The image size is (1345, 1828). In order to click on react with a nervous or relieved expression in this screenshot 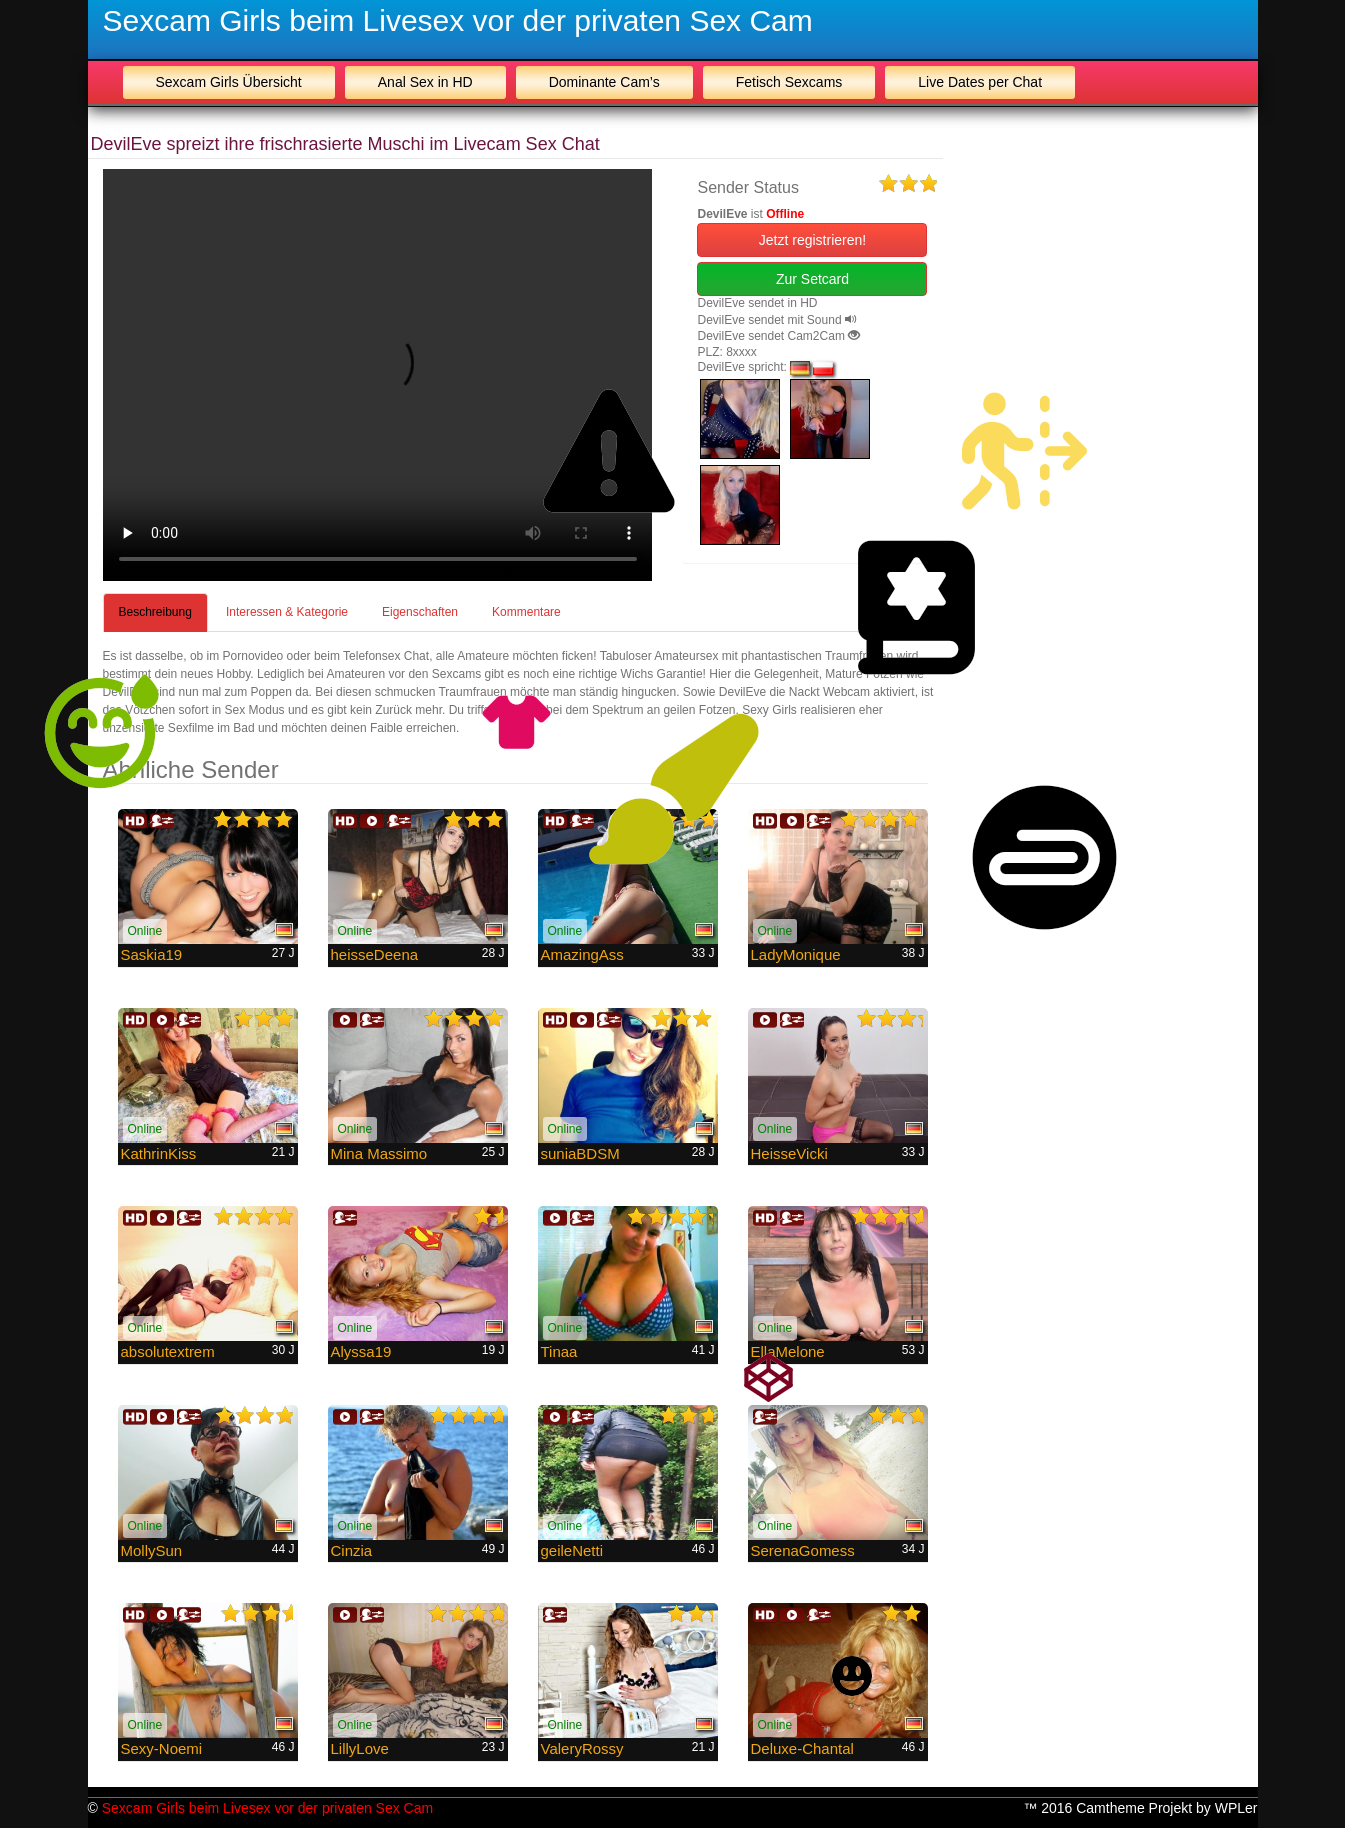, I will do `click(100, 733)`.